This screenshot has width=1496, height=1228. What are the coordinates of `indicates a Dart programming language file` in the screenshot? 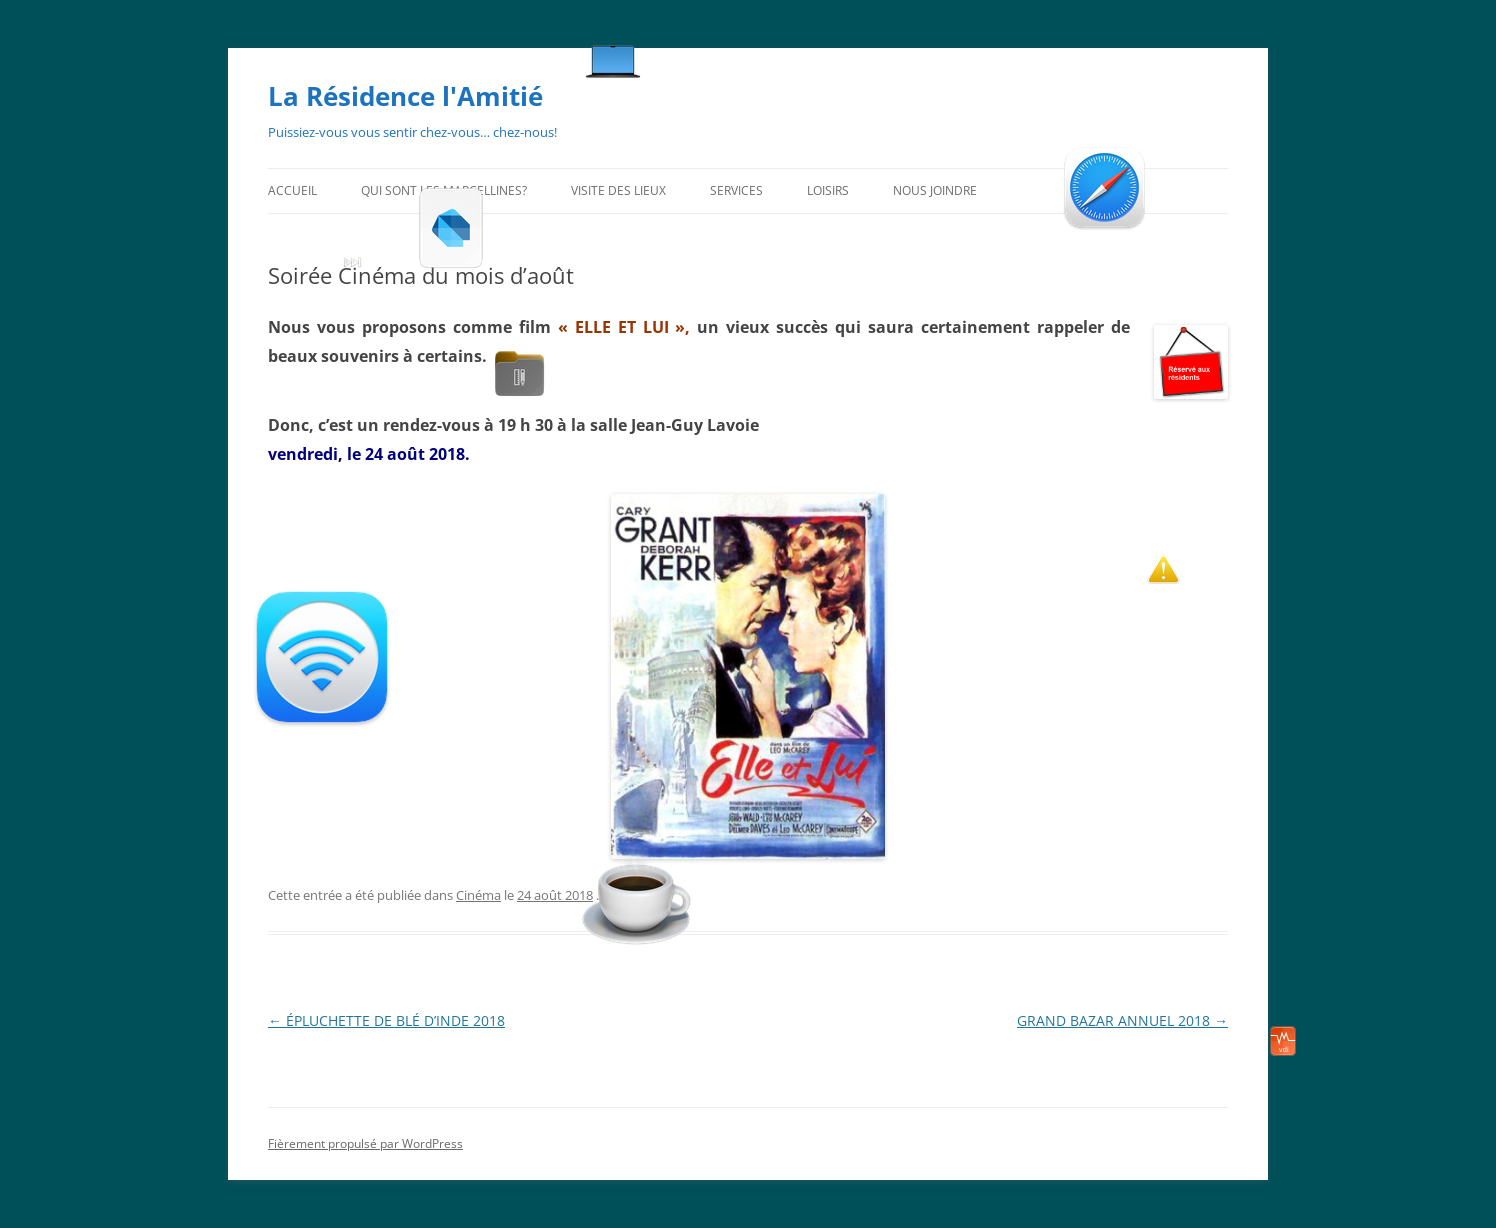 It's located at (451, 228).